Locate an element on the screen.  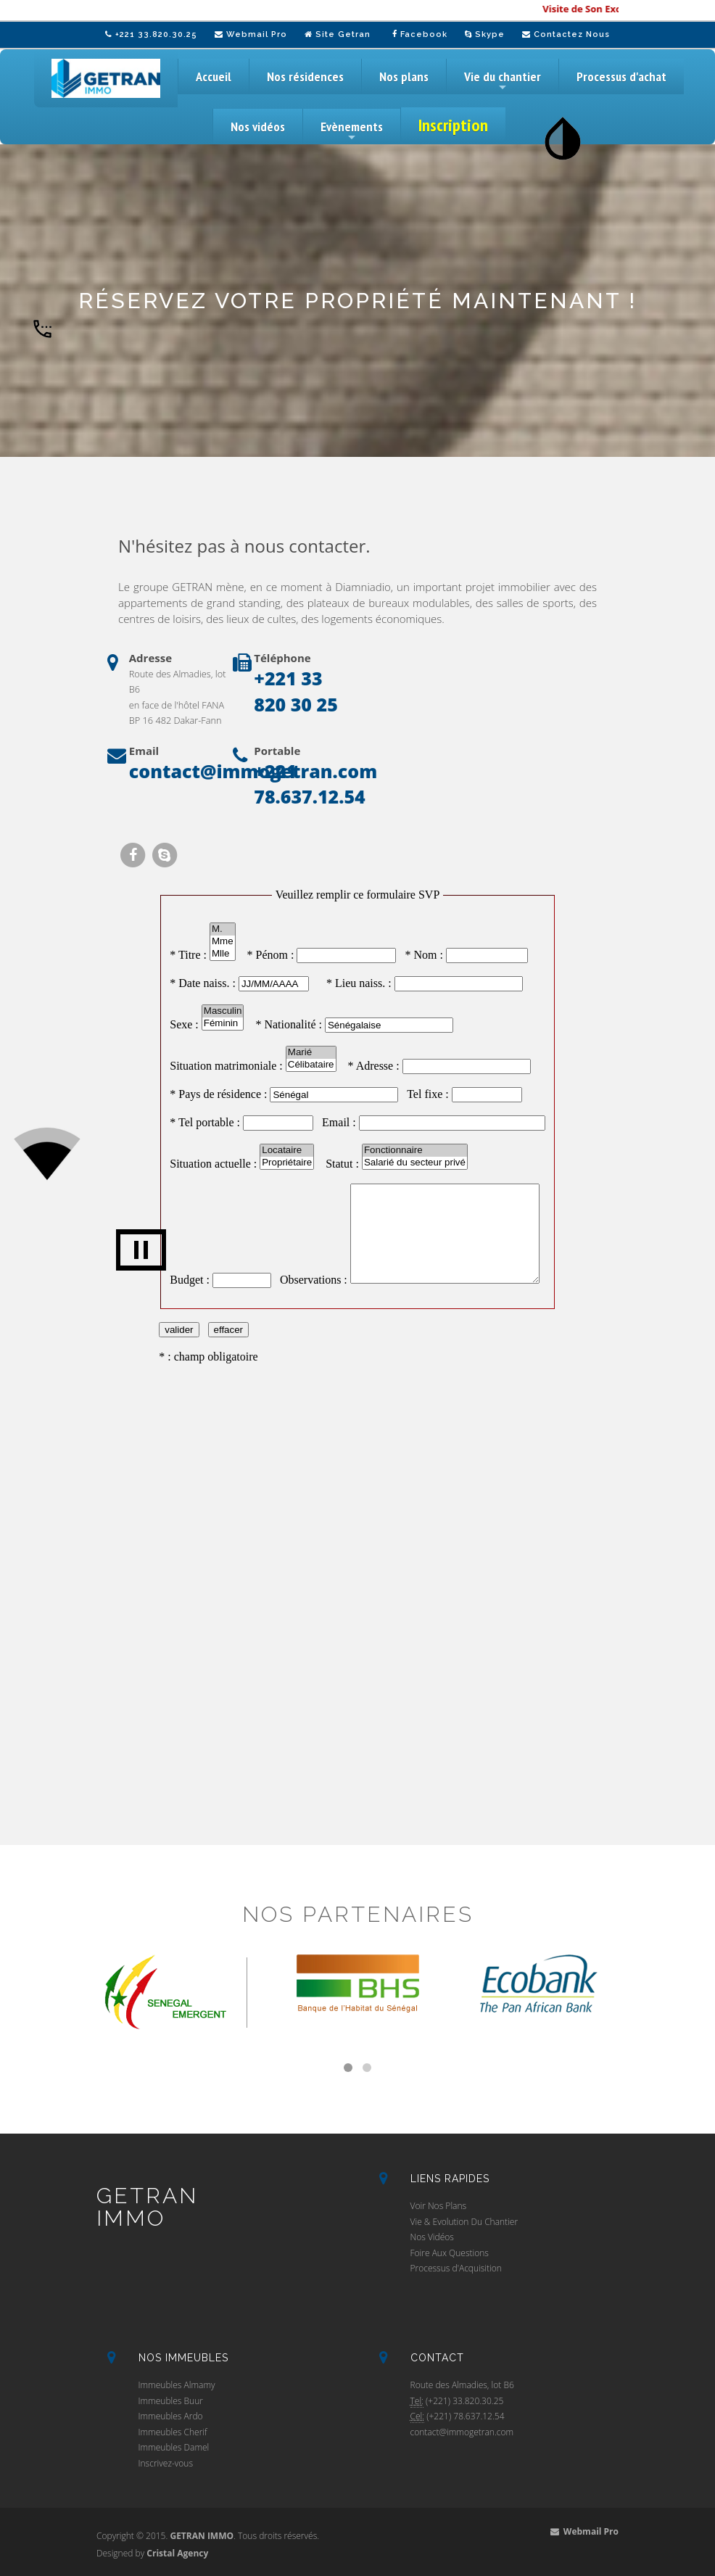
pause a presentation or slideshow is located at coordinates (141, 1250).